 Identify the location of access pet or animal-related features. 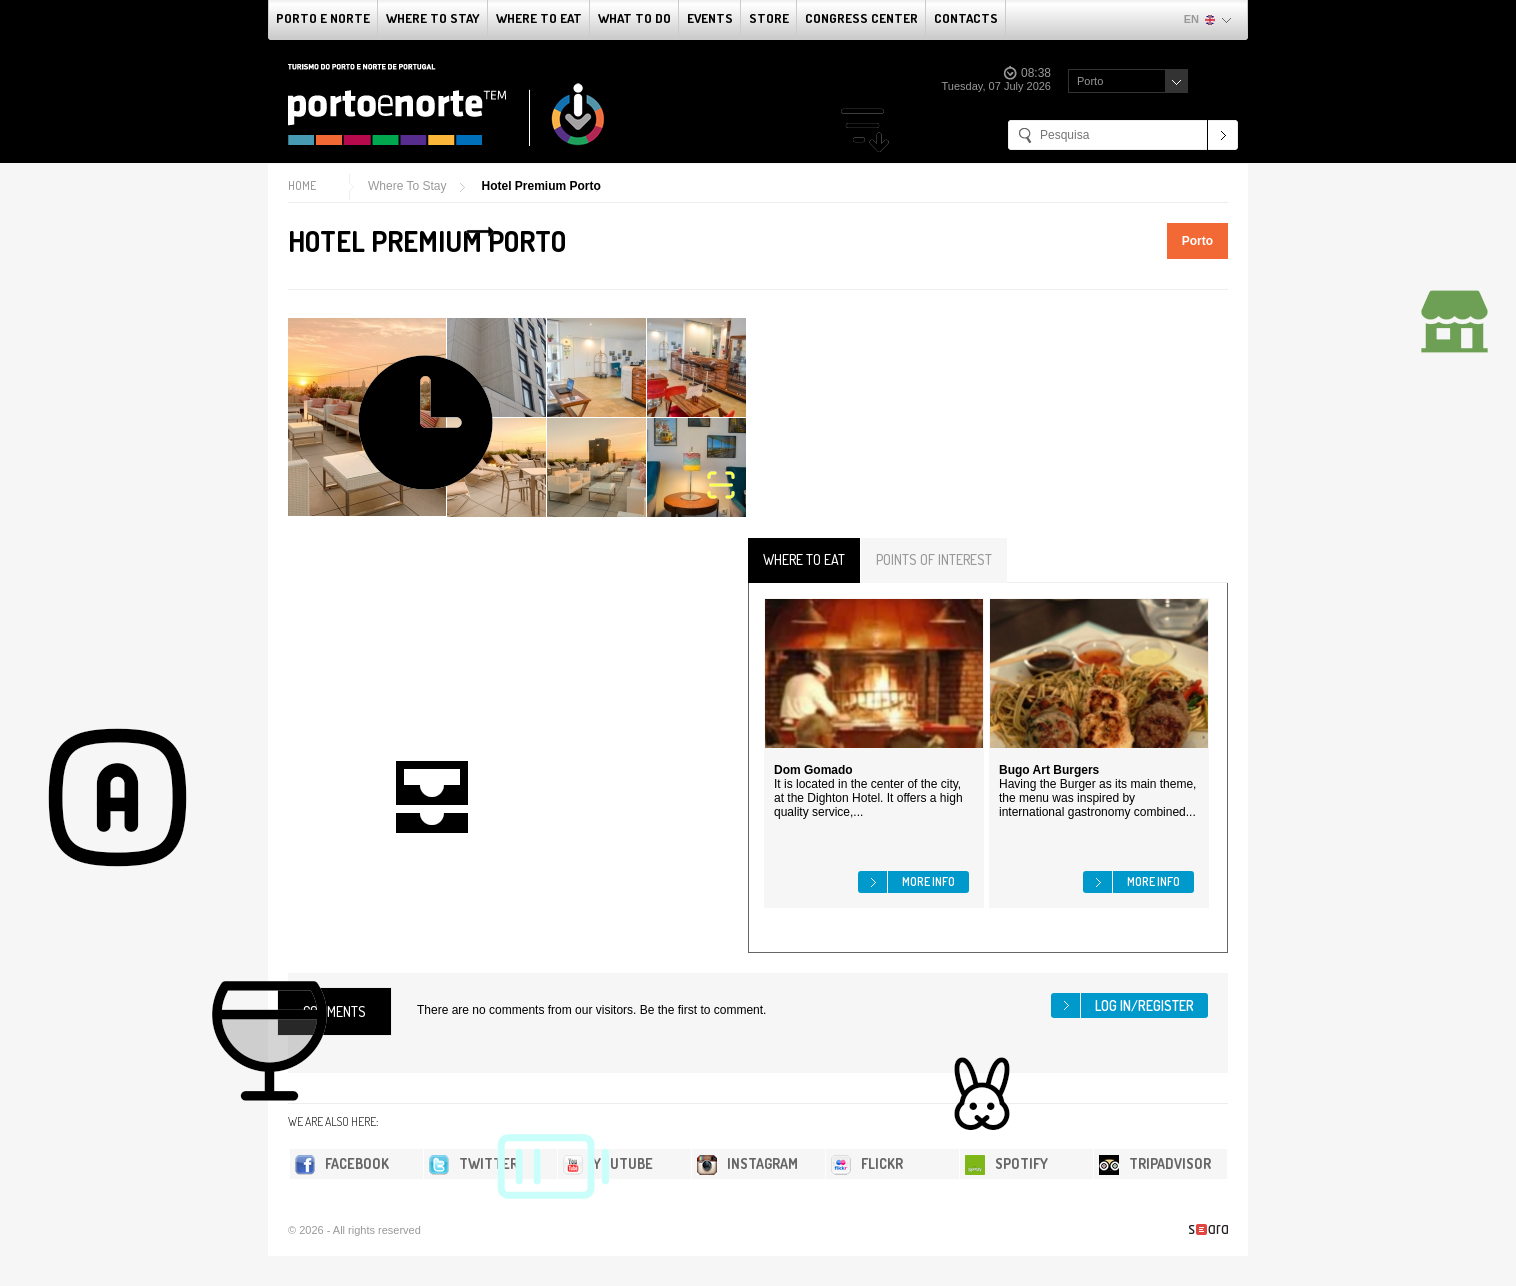
(982, 1095).